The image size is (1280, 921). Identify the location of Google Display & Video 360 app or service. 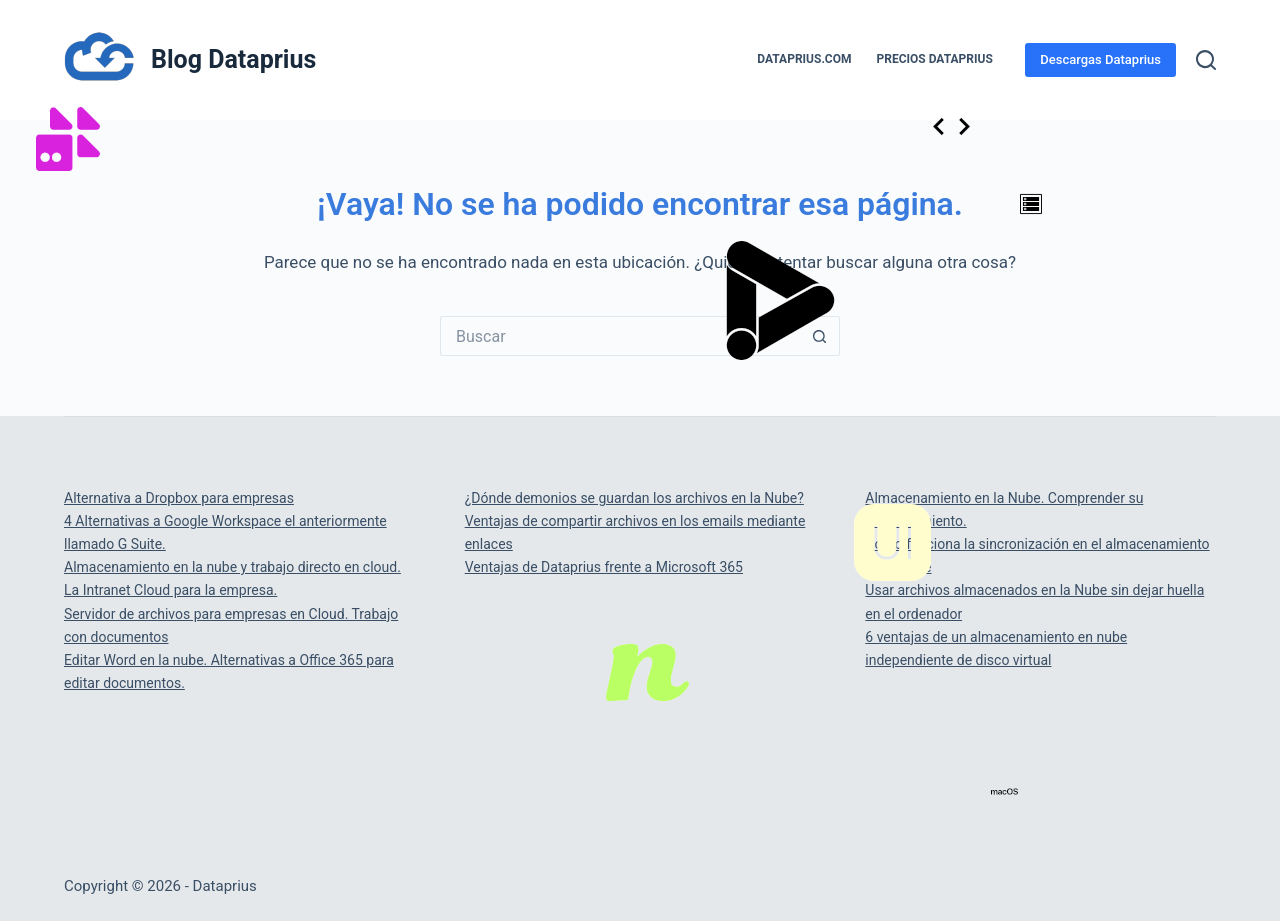
(780, 300).